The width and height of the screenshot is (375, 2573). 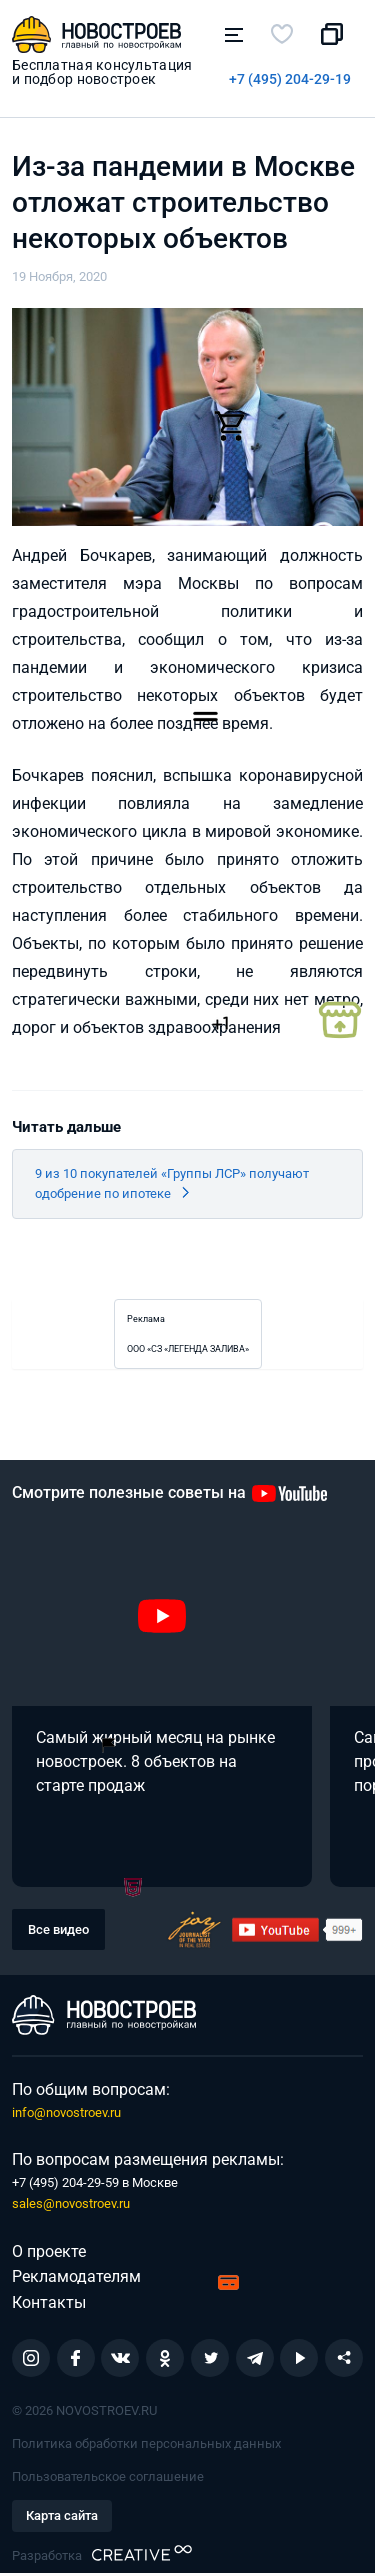 What do you see at coordinates (220, 1023) in the screenshot?
I see `add one to a count or quantity` at bounding box center [220, 1023].